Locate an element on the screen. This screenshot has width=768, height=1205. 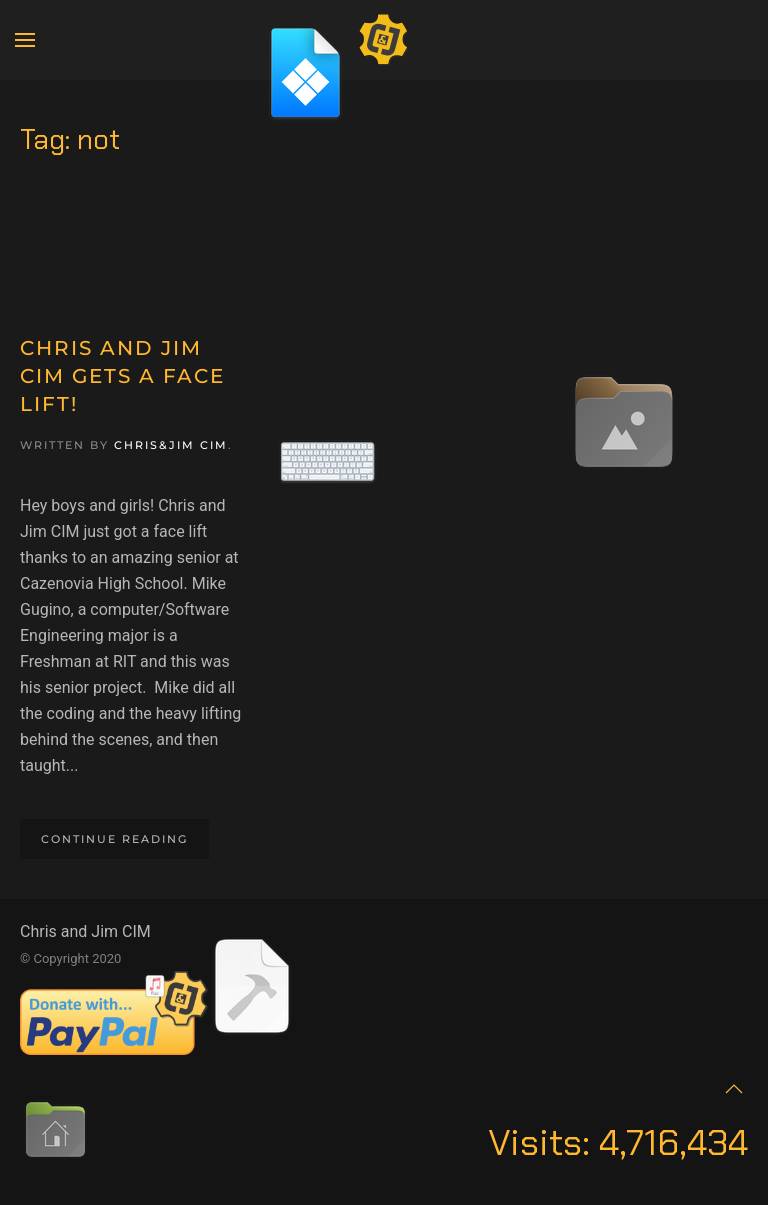
connect a bluetooth keyboard is located at coordinates (327, 461).